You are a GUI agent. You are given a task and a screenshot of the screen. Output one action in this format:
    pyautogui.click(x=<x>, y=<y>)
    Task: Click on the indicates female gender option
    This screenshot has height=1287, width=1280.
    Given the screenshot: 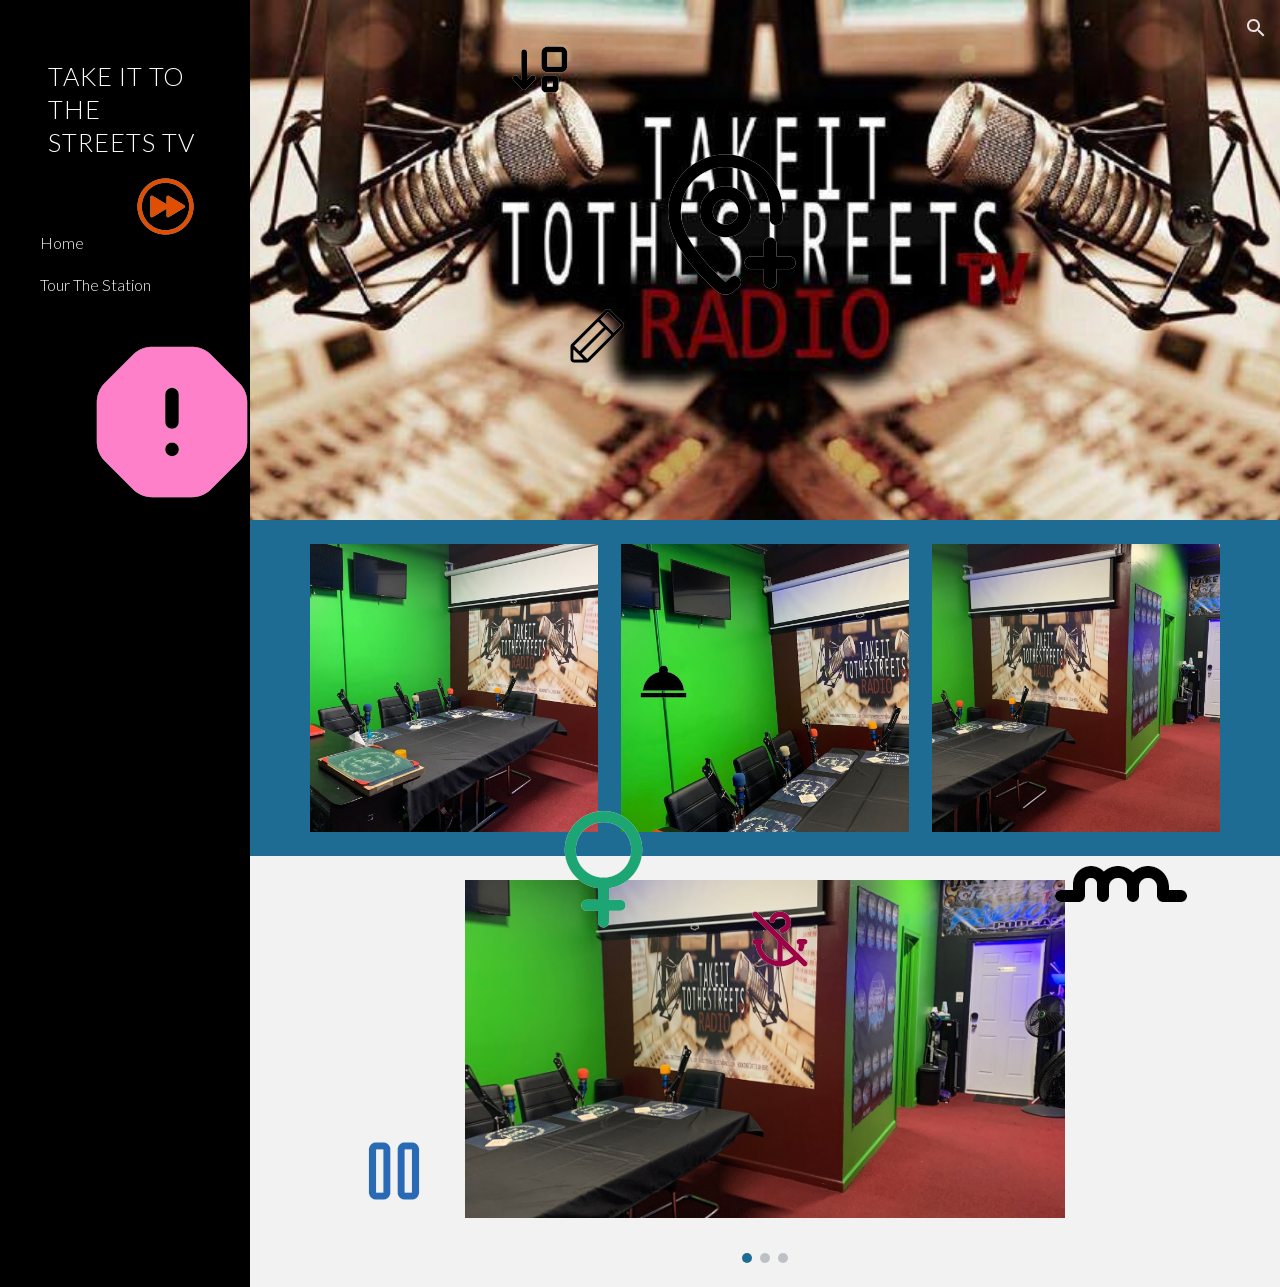 What is the action you would take?
    pyautogui.click(x=603, y=866)
    